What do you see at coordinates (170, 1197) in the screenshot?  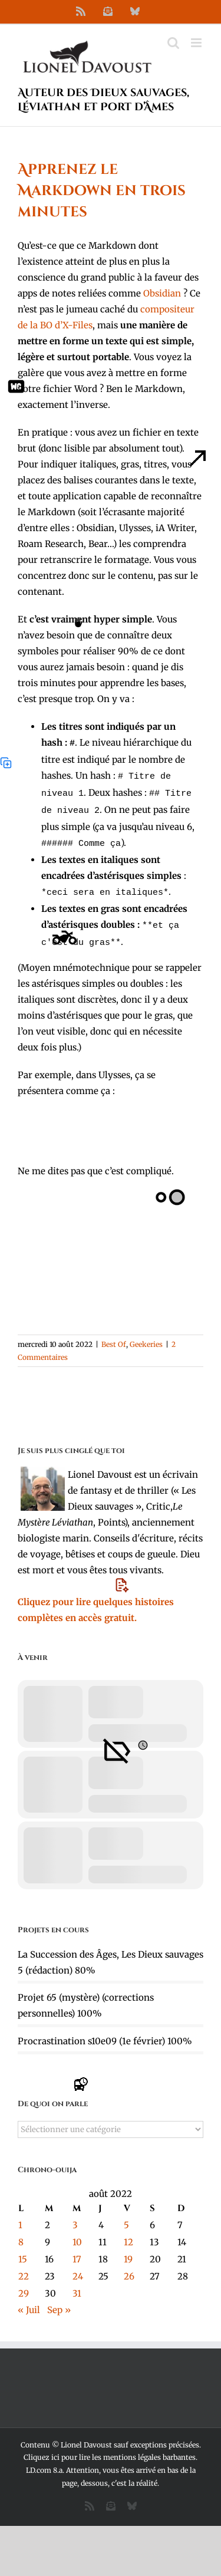 I see `toggle HDR strong mode for photos` at bounding box center [170, 1197].